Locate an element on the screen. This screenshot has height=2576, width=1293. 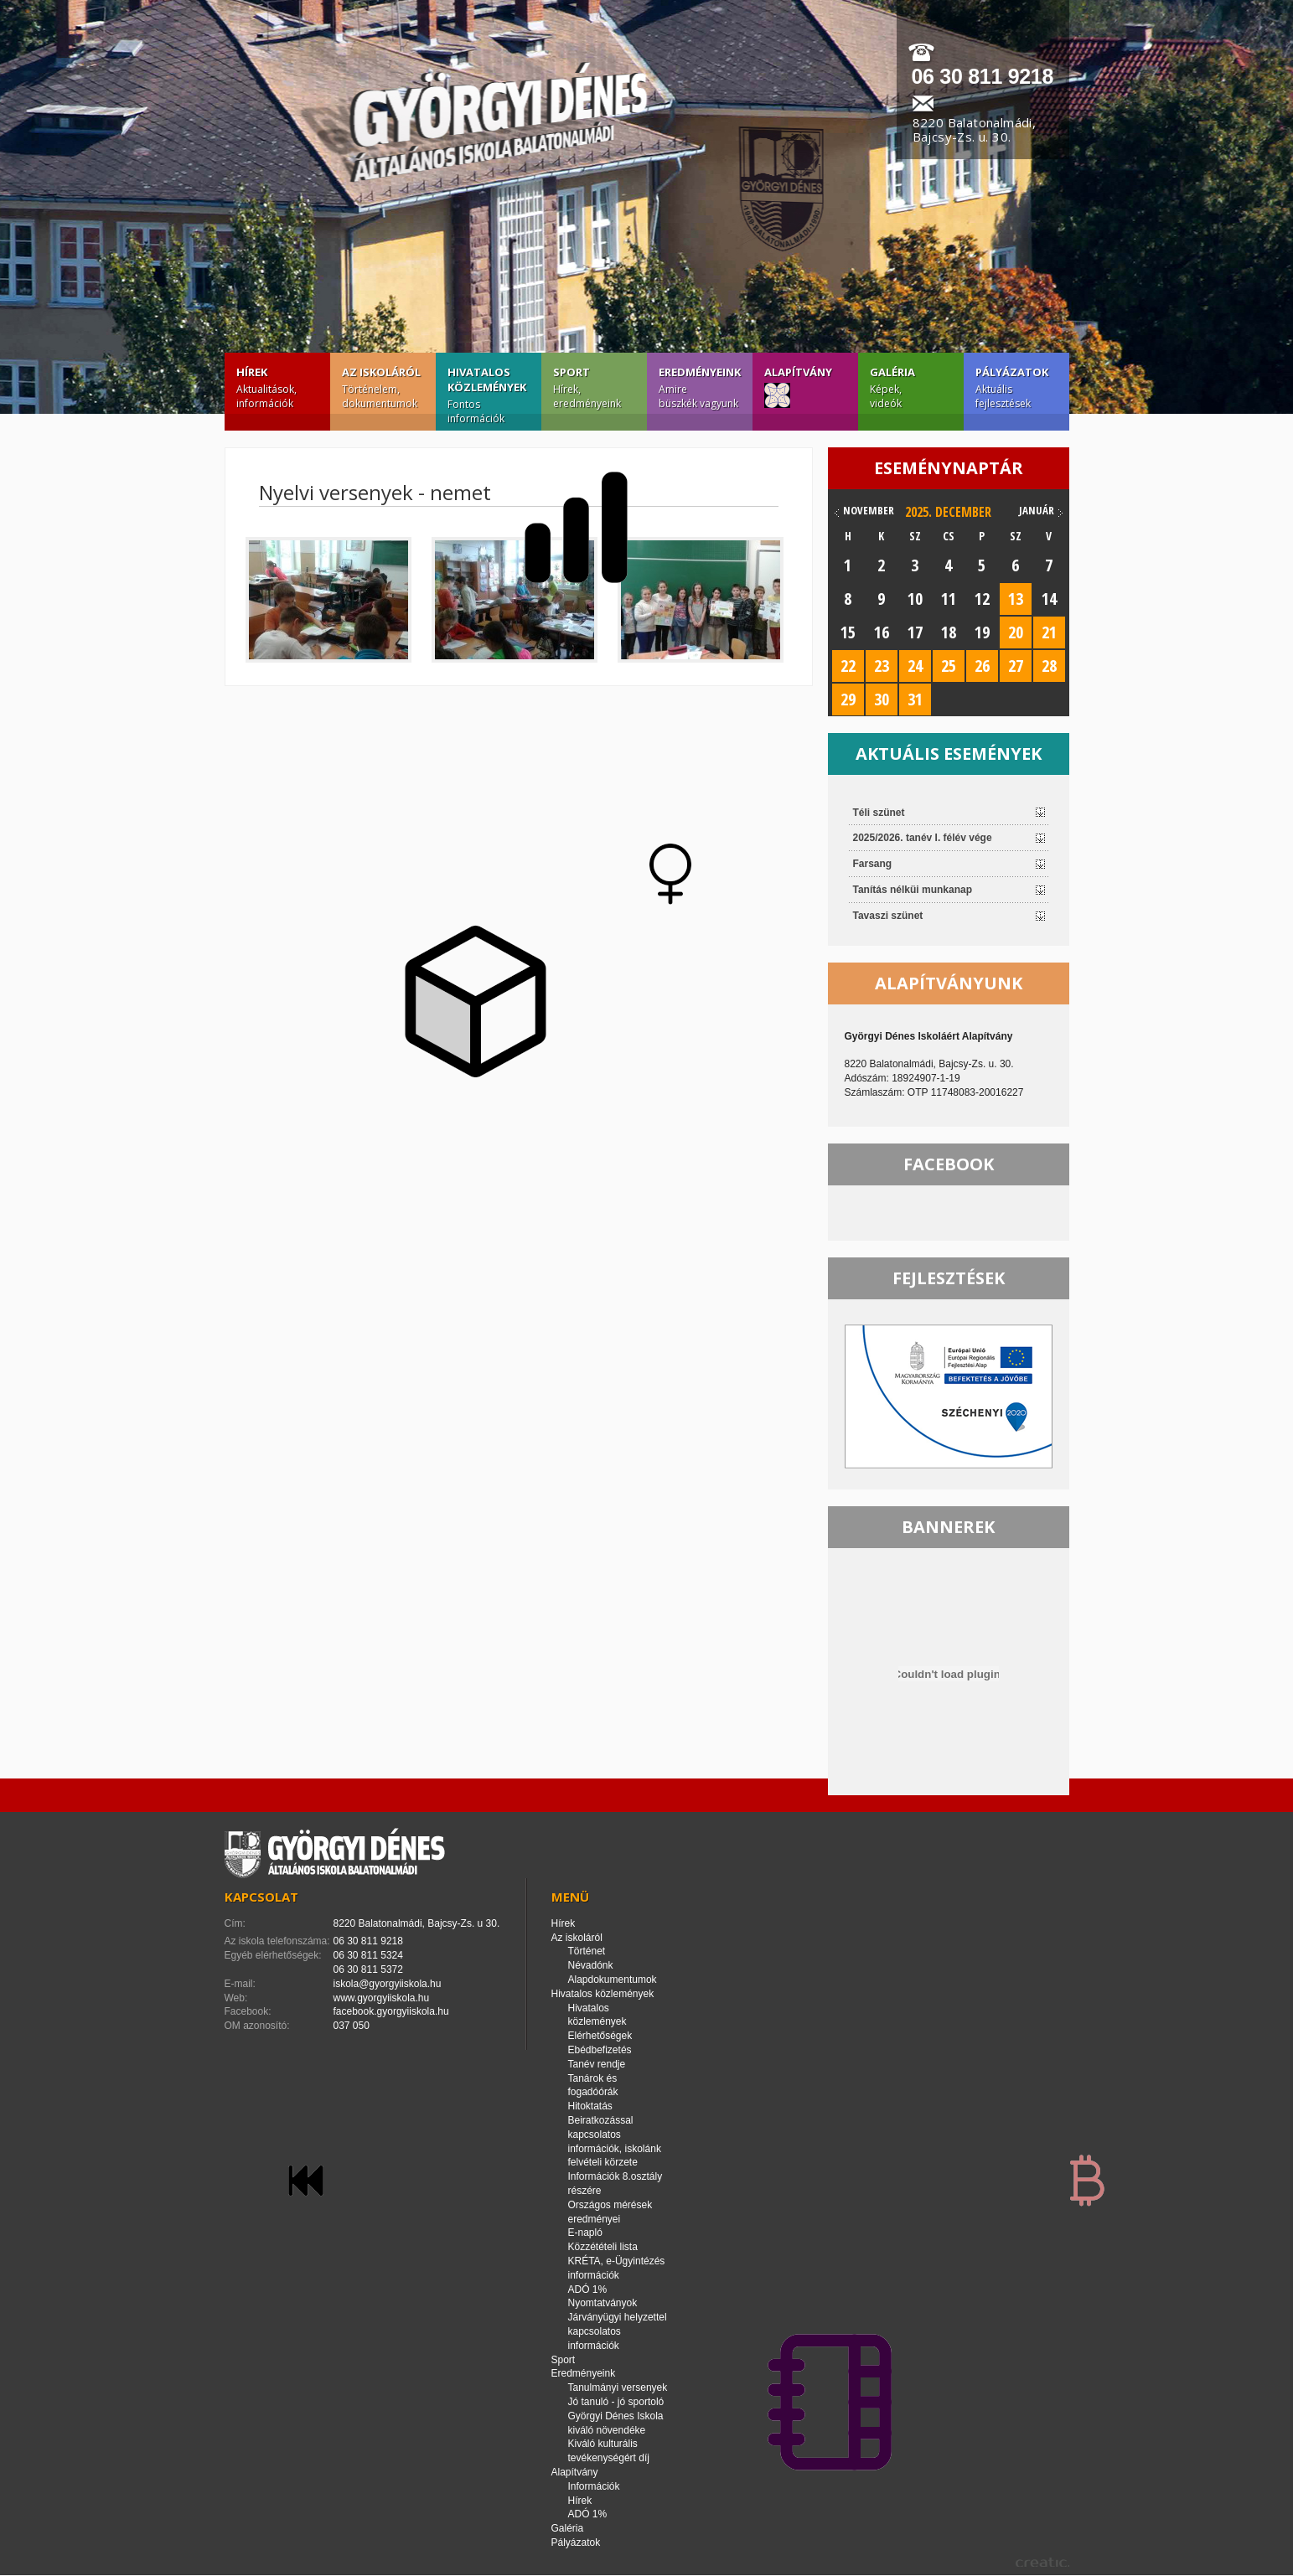
view analytics or statistics is located at coordinates (576, 527).